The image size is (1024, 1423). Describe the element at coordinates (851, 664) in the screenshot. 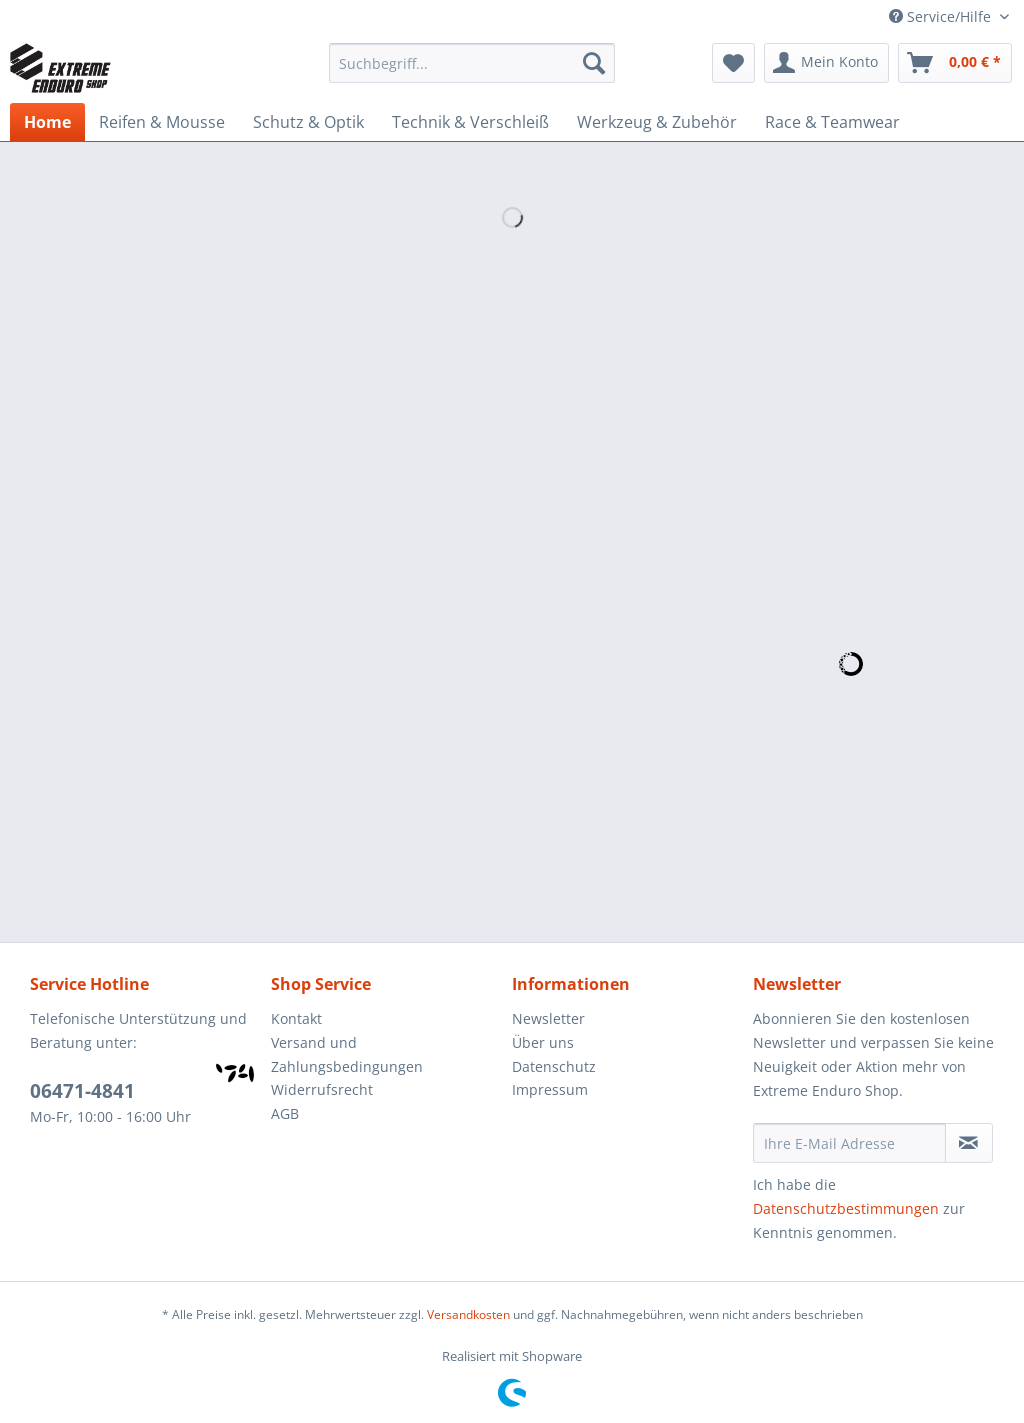

I see `open anaconda navigator` at that location.